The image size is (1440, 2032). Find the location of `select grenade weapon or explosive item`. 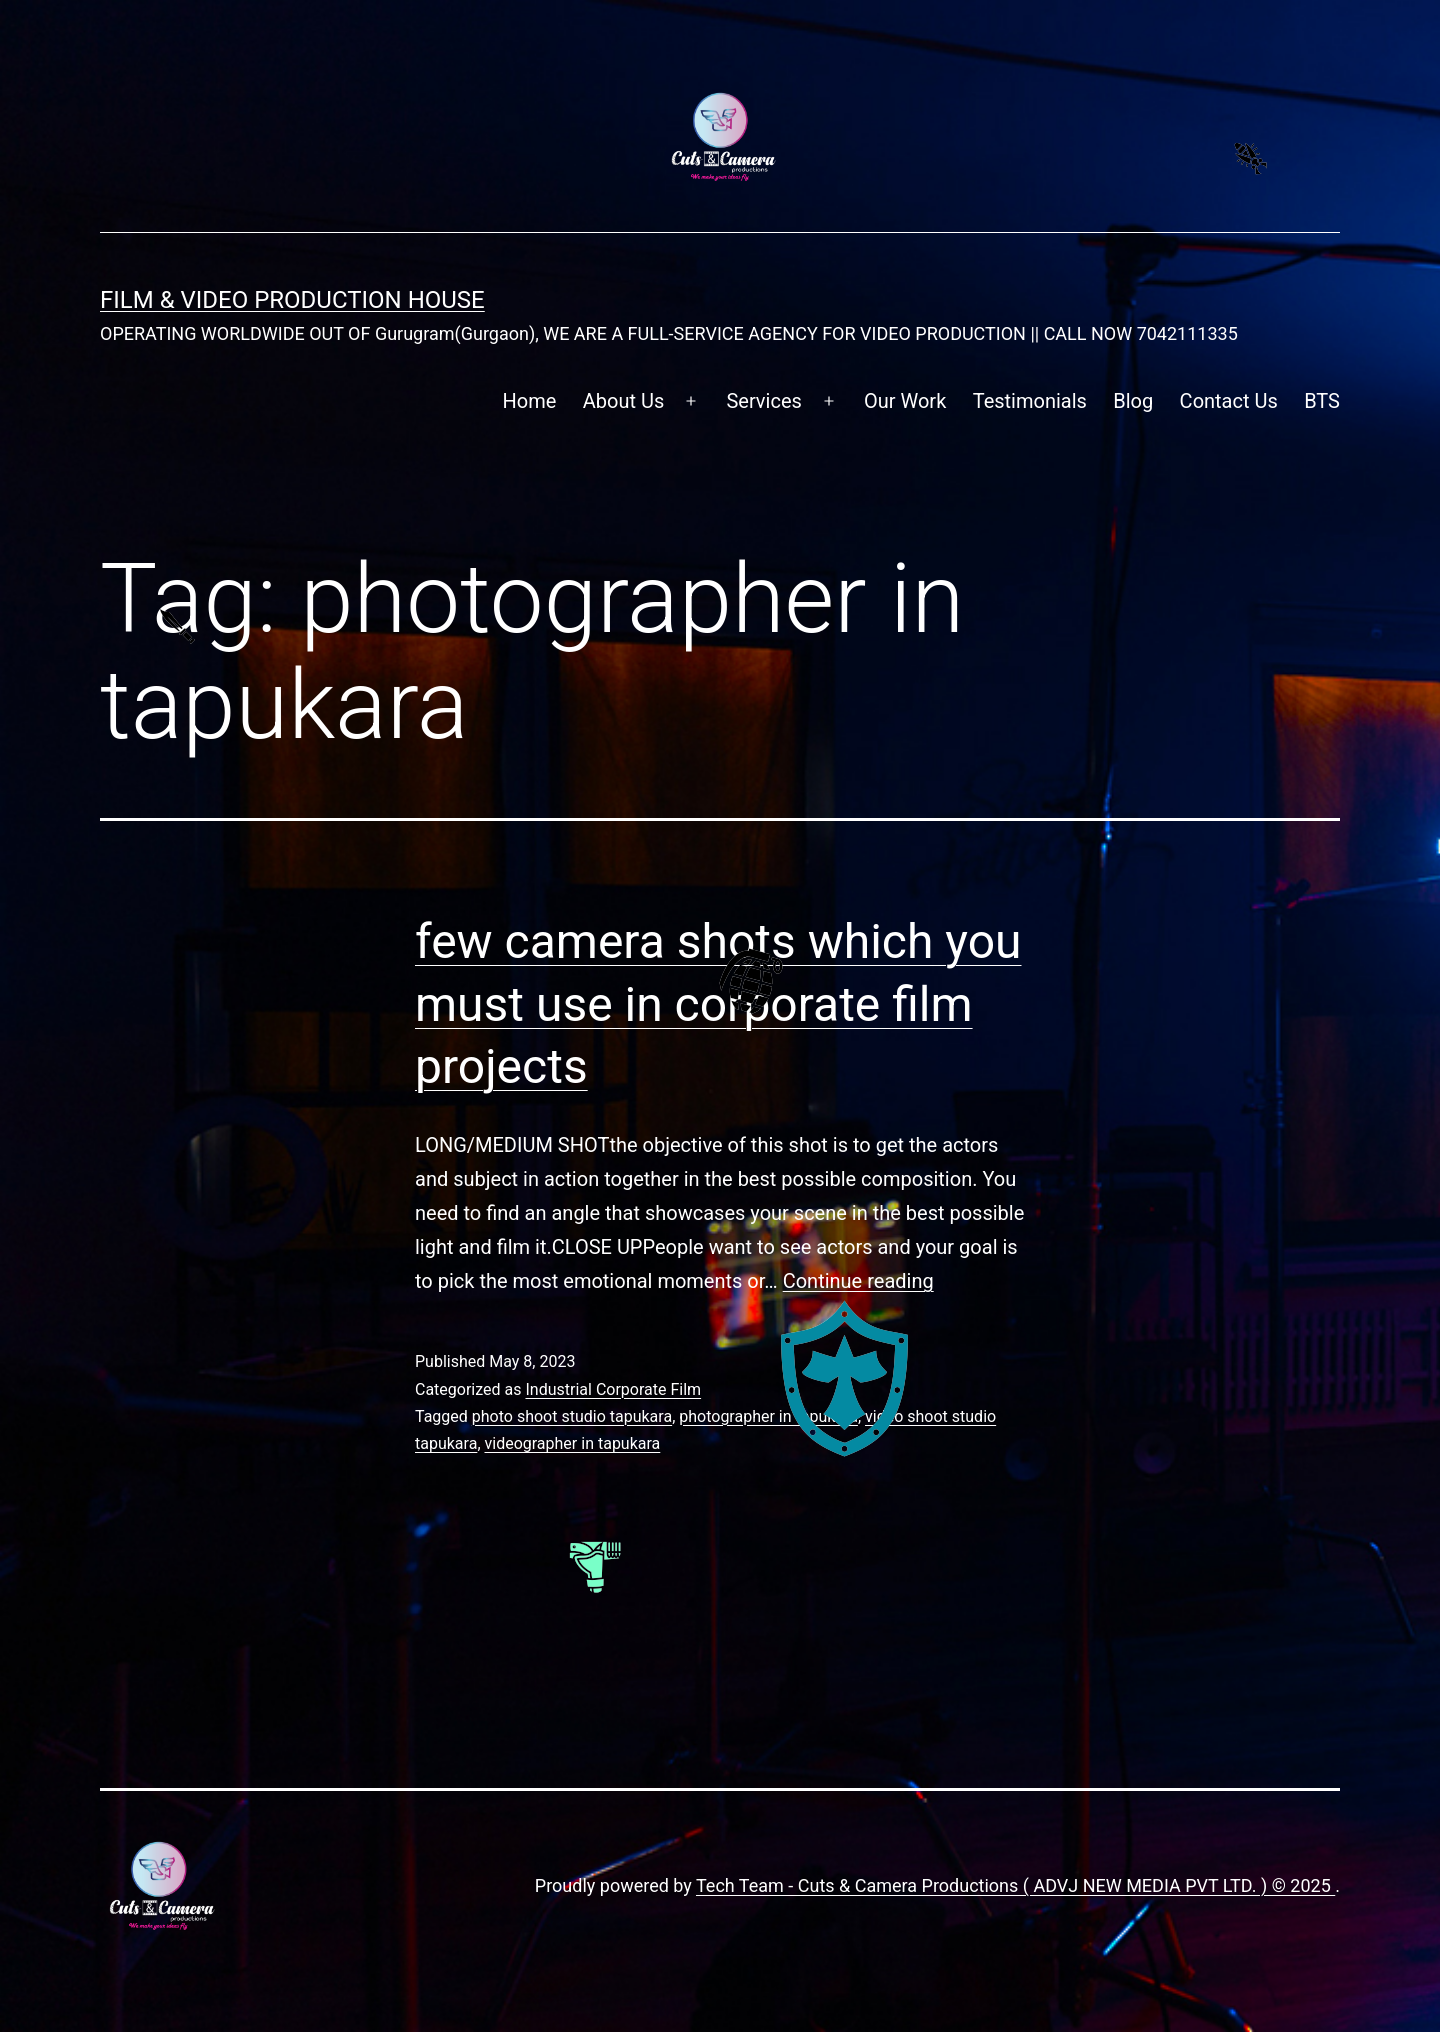

select grenade weapon or explosive item is located at coordinates (749, 980).